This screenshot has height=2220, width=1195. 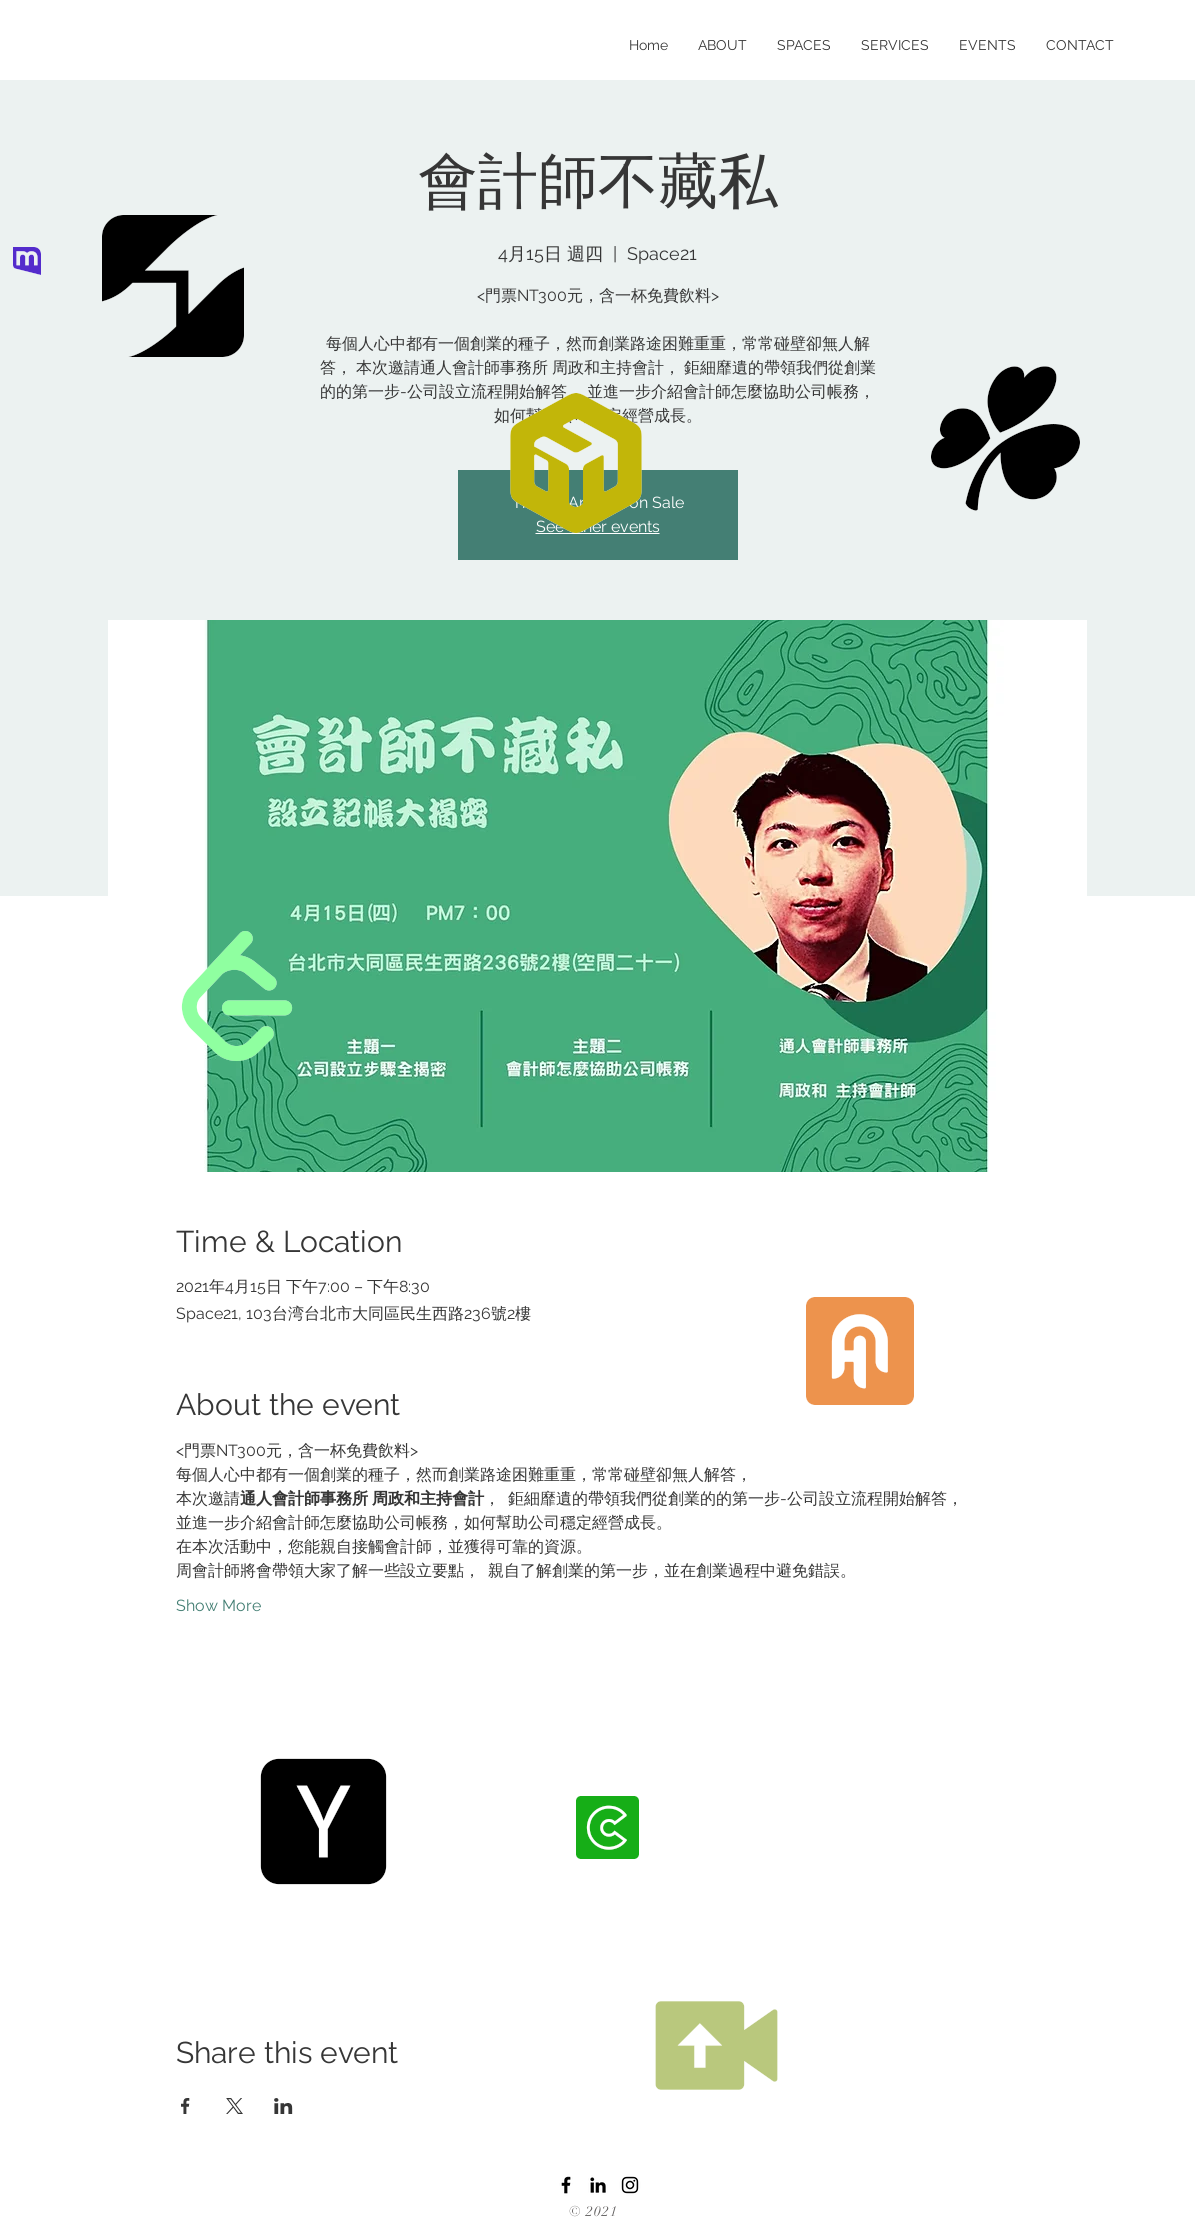 I want to click on mikrotik brand logo, so click(x=576, y=463).